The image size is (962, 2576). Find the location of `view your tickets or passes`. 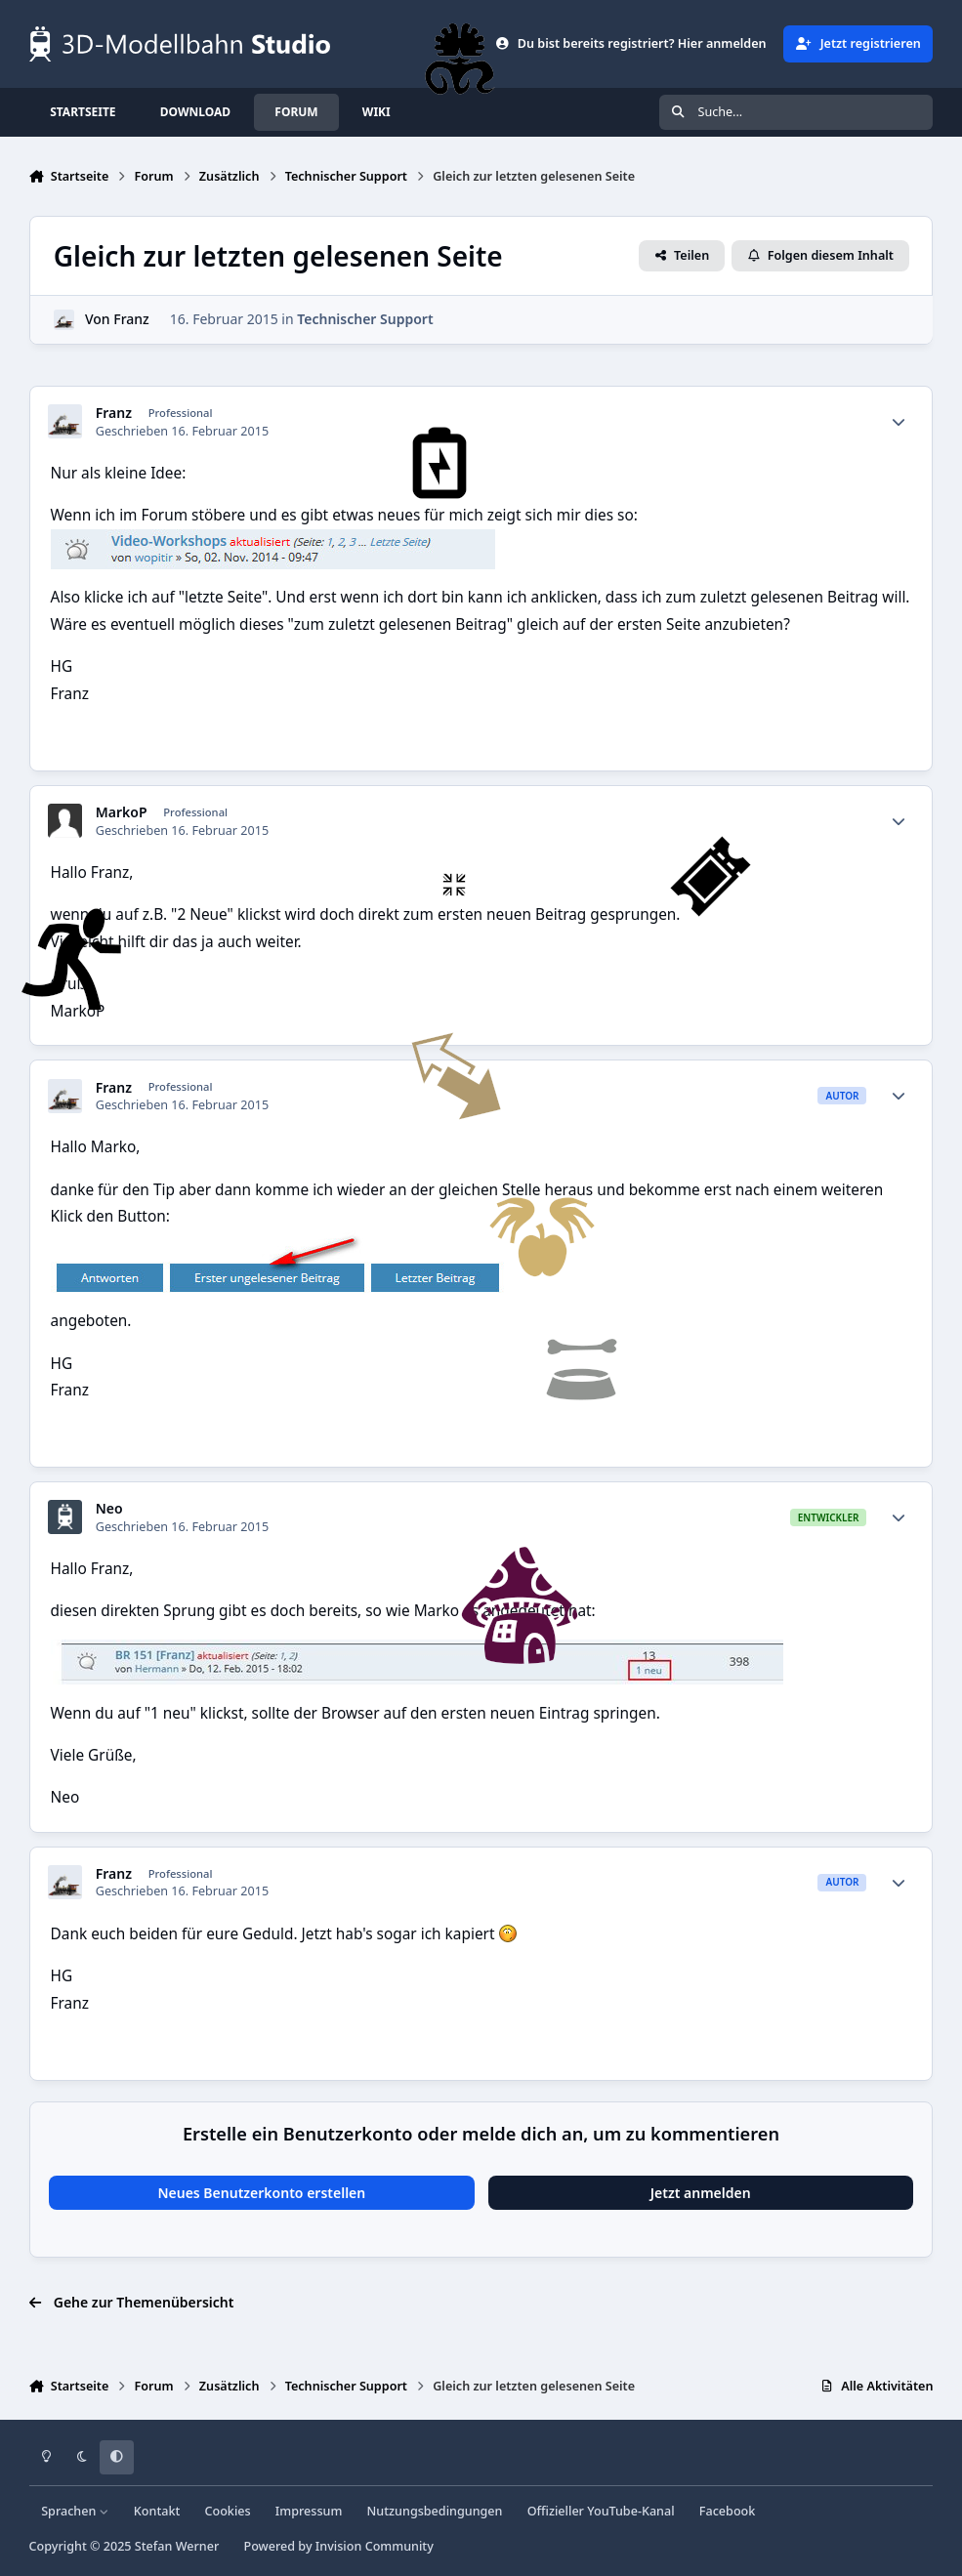

view your tickets or passes is located at coordinates (710, 876).